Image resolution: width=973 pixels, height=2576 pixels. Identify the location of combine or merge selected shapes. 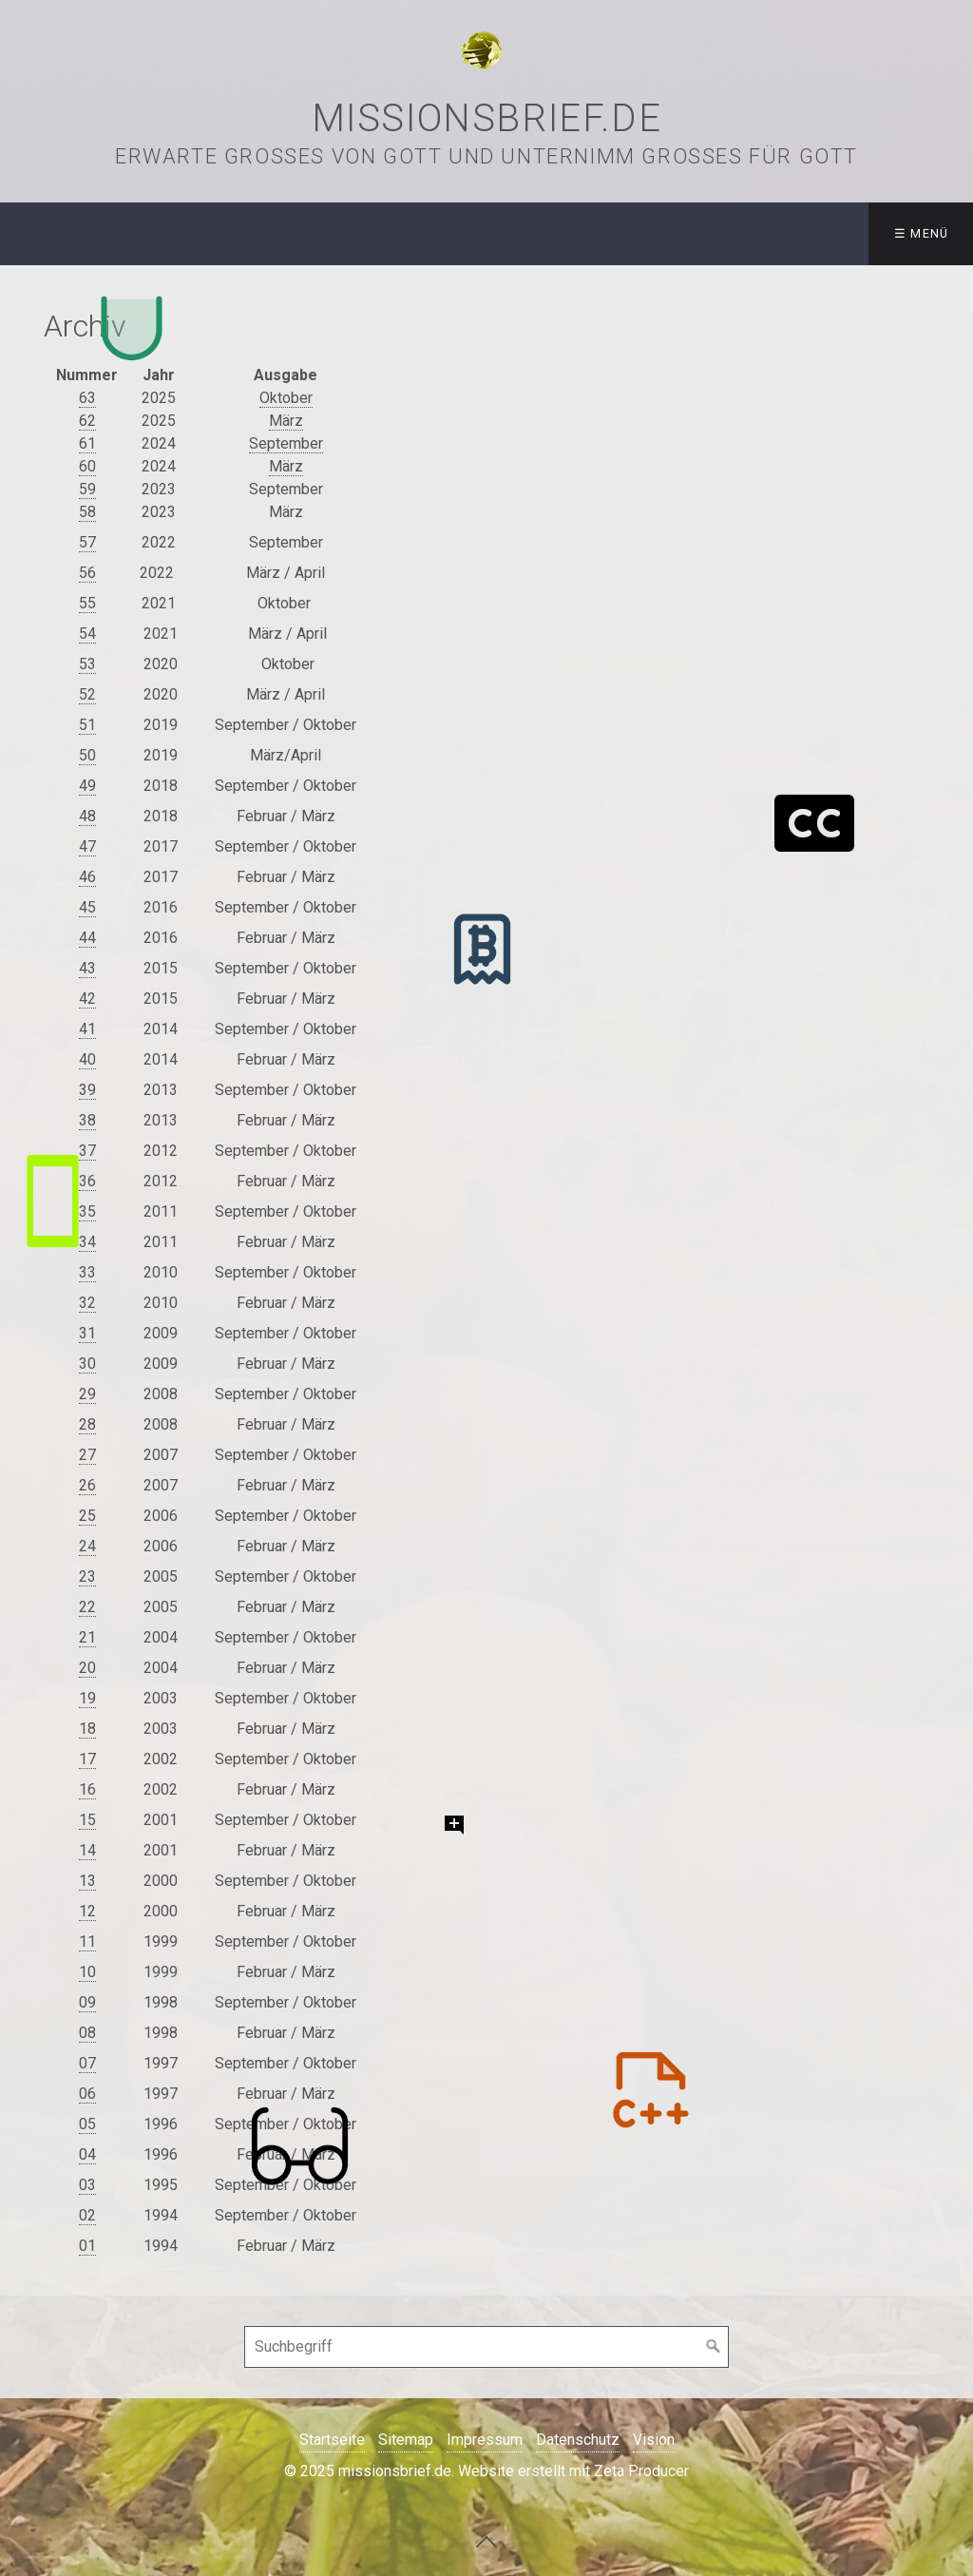
(131, 323).